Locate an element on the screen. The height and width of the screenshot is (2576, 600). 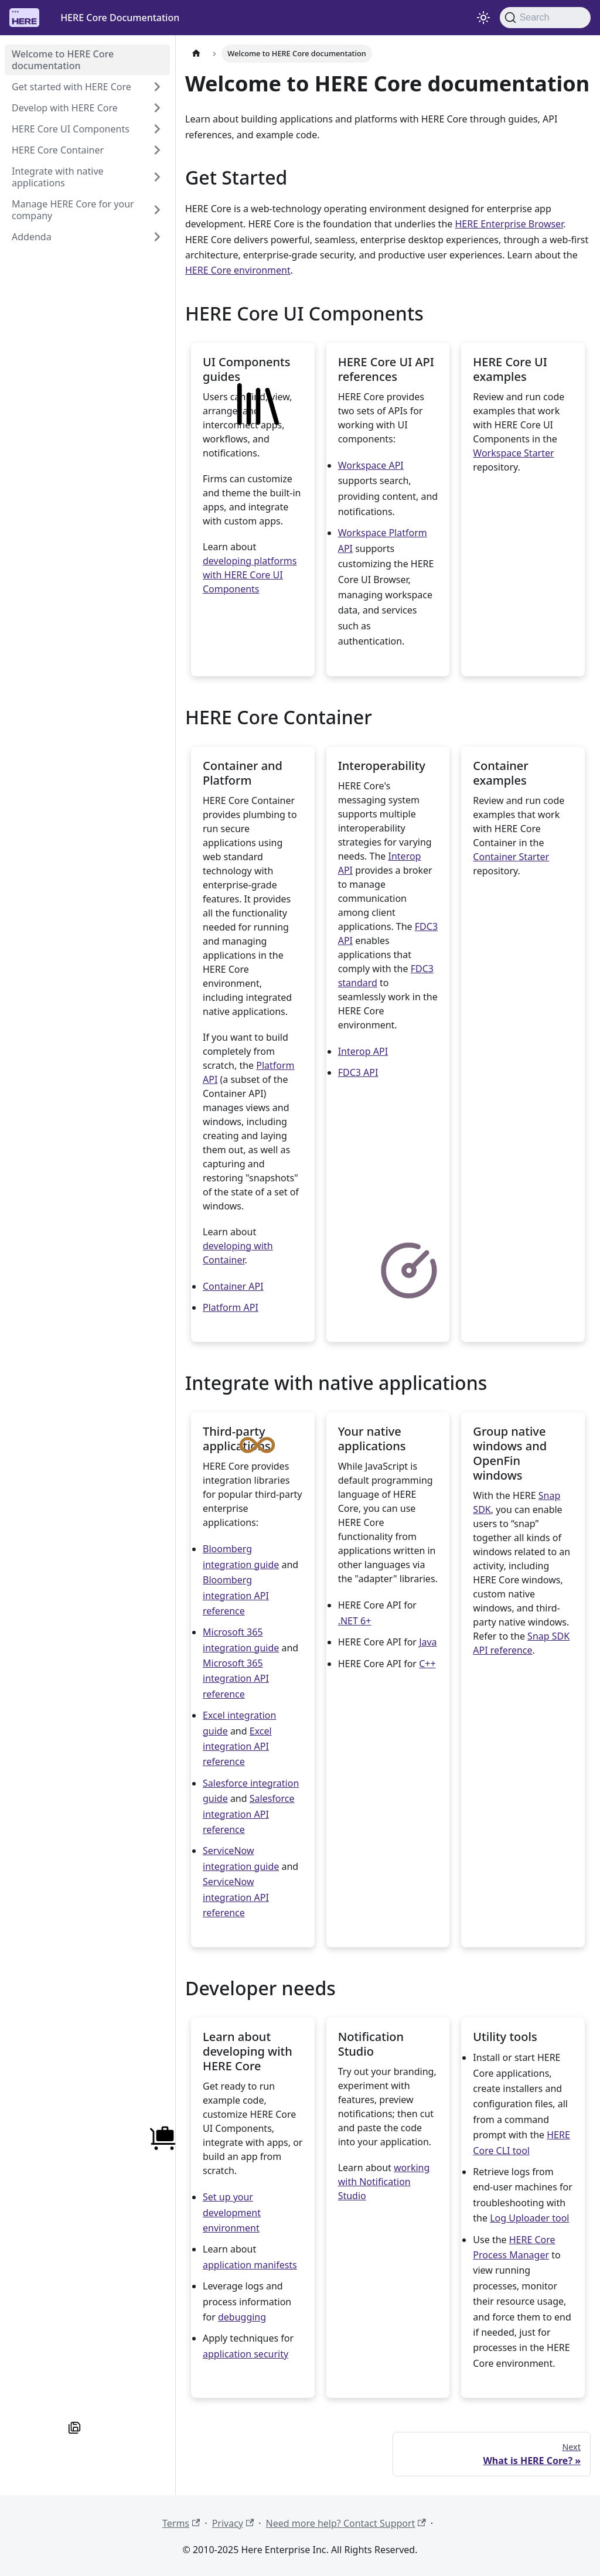
indicates unlimited or infinite content is located at coordinates (257, 1445).